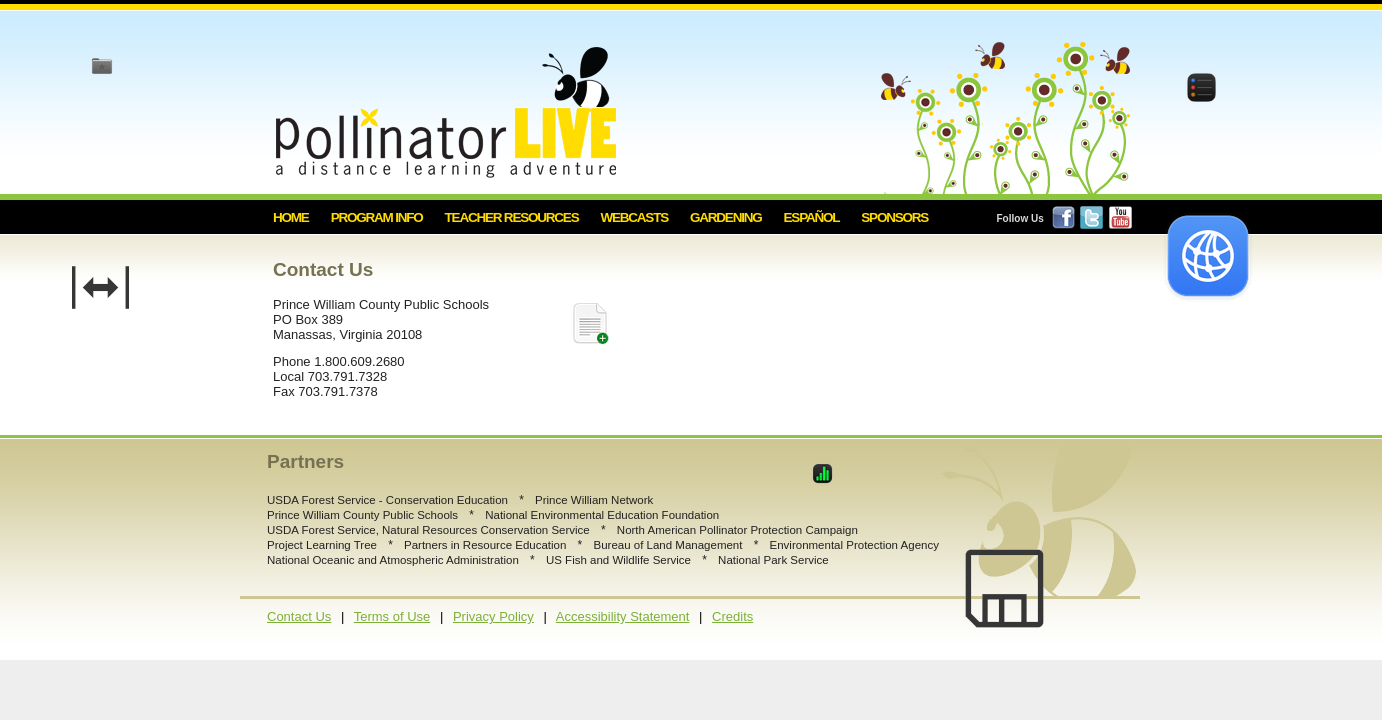 This screenshot has width=1382, height=720. I want to click on open apple numbers spreadsheet app, so click(822, 473).